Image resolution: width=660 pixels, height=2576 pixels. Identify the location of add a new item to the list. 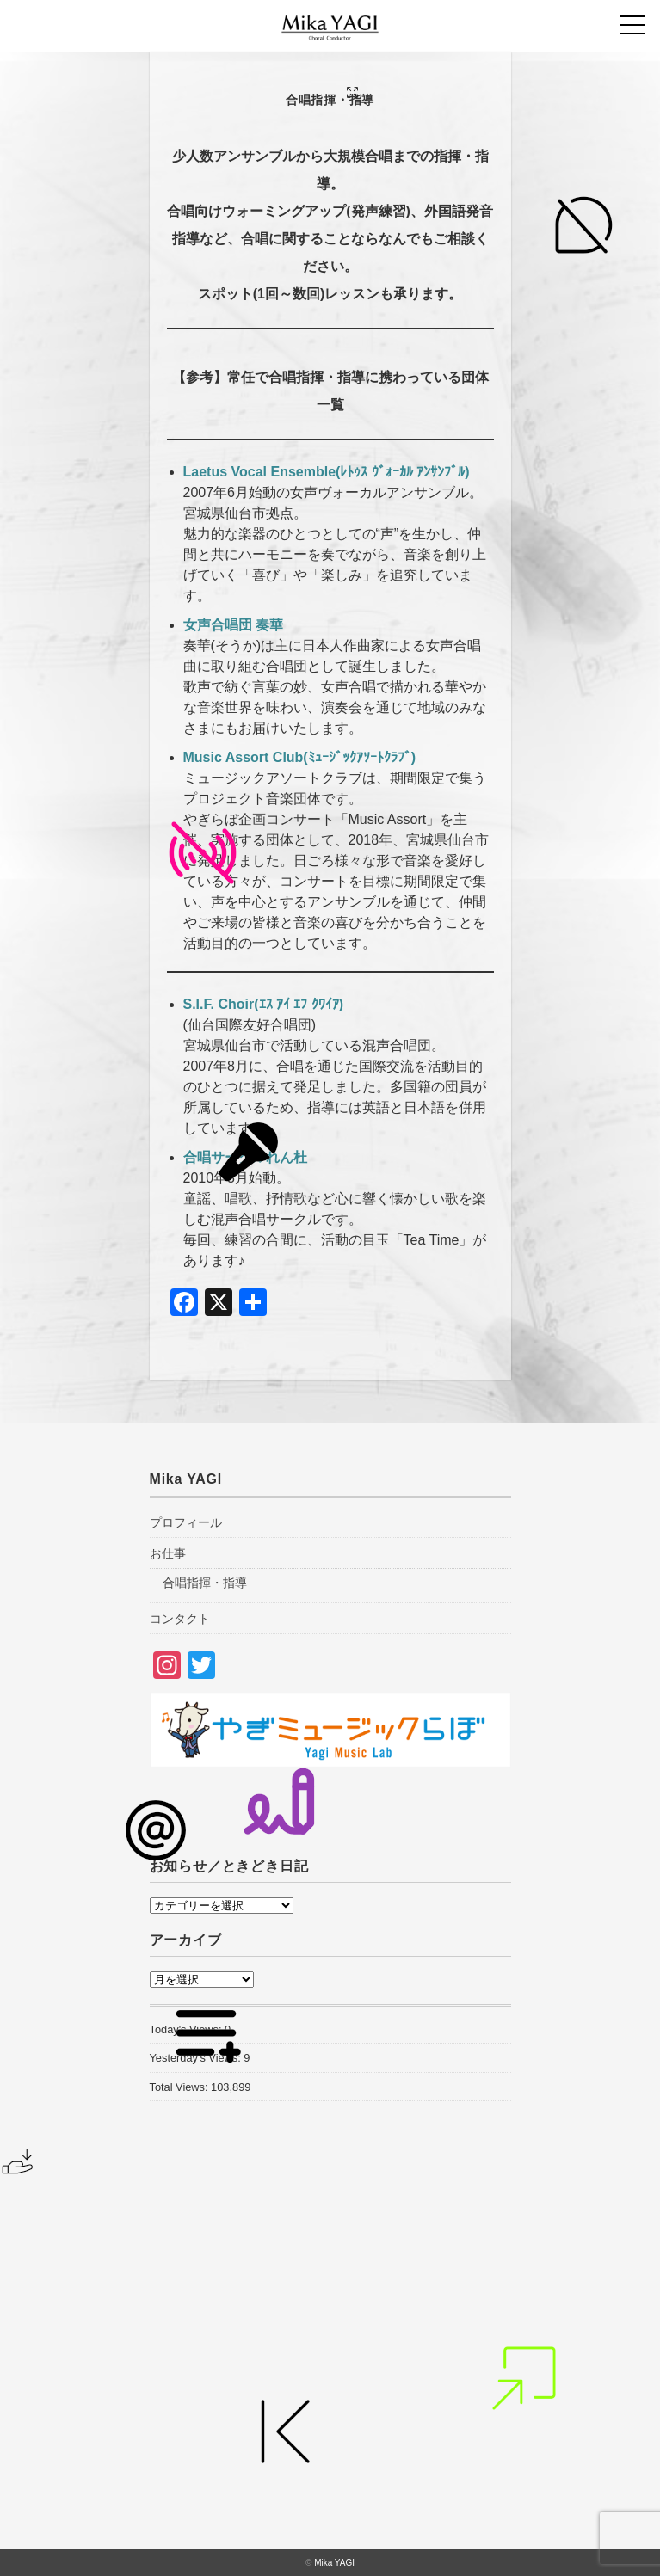
(206, 2032).